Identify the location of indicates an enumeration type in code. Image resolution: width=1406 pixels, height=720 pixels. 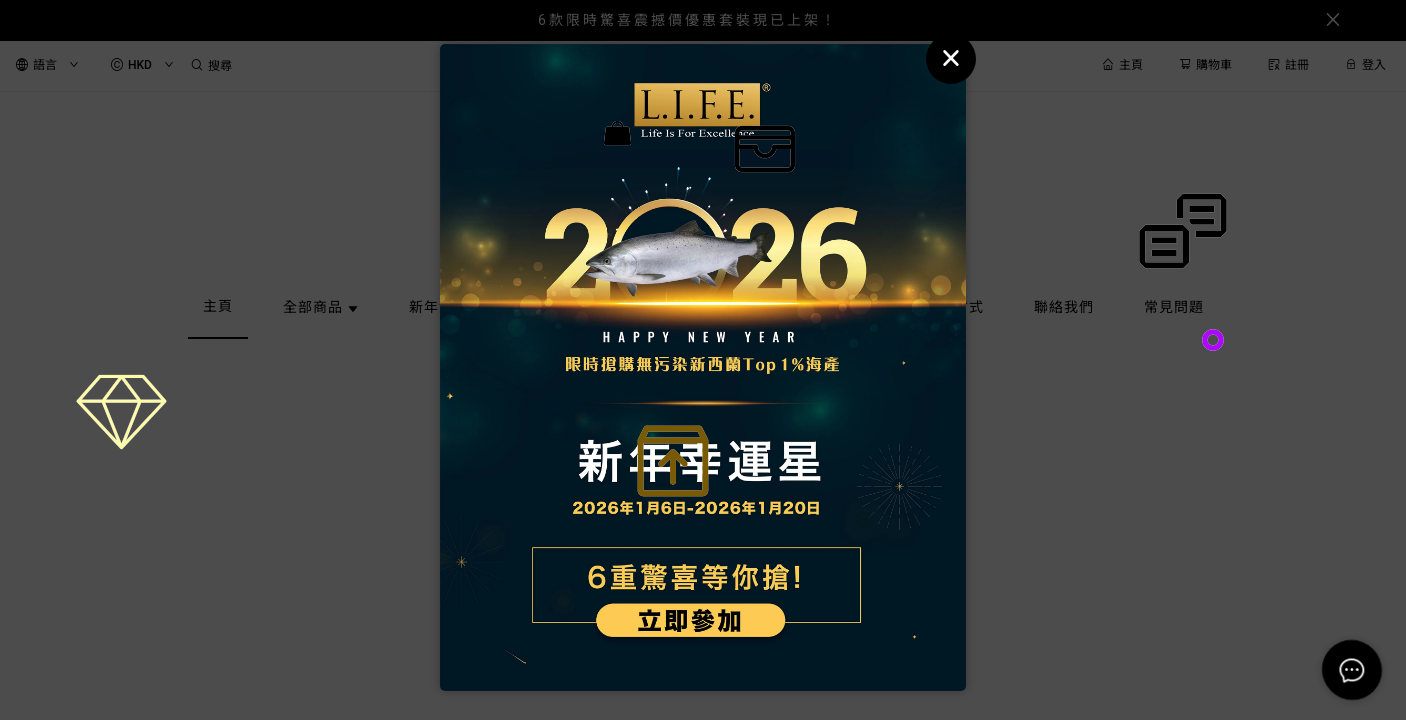
(1183, 231).